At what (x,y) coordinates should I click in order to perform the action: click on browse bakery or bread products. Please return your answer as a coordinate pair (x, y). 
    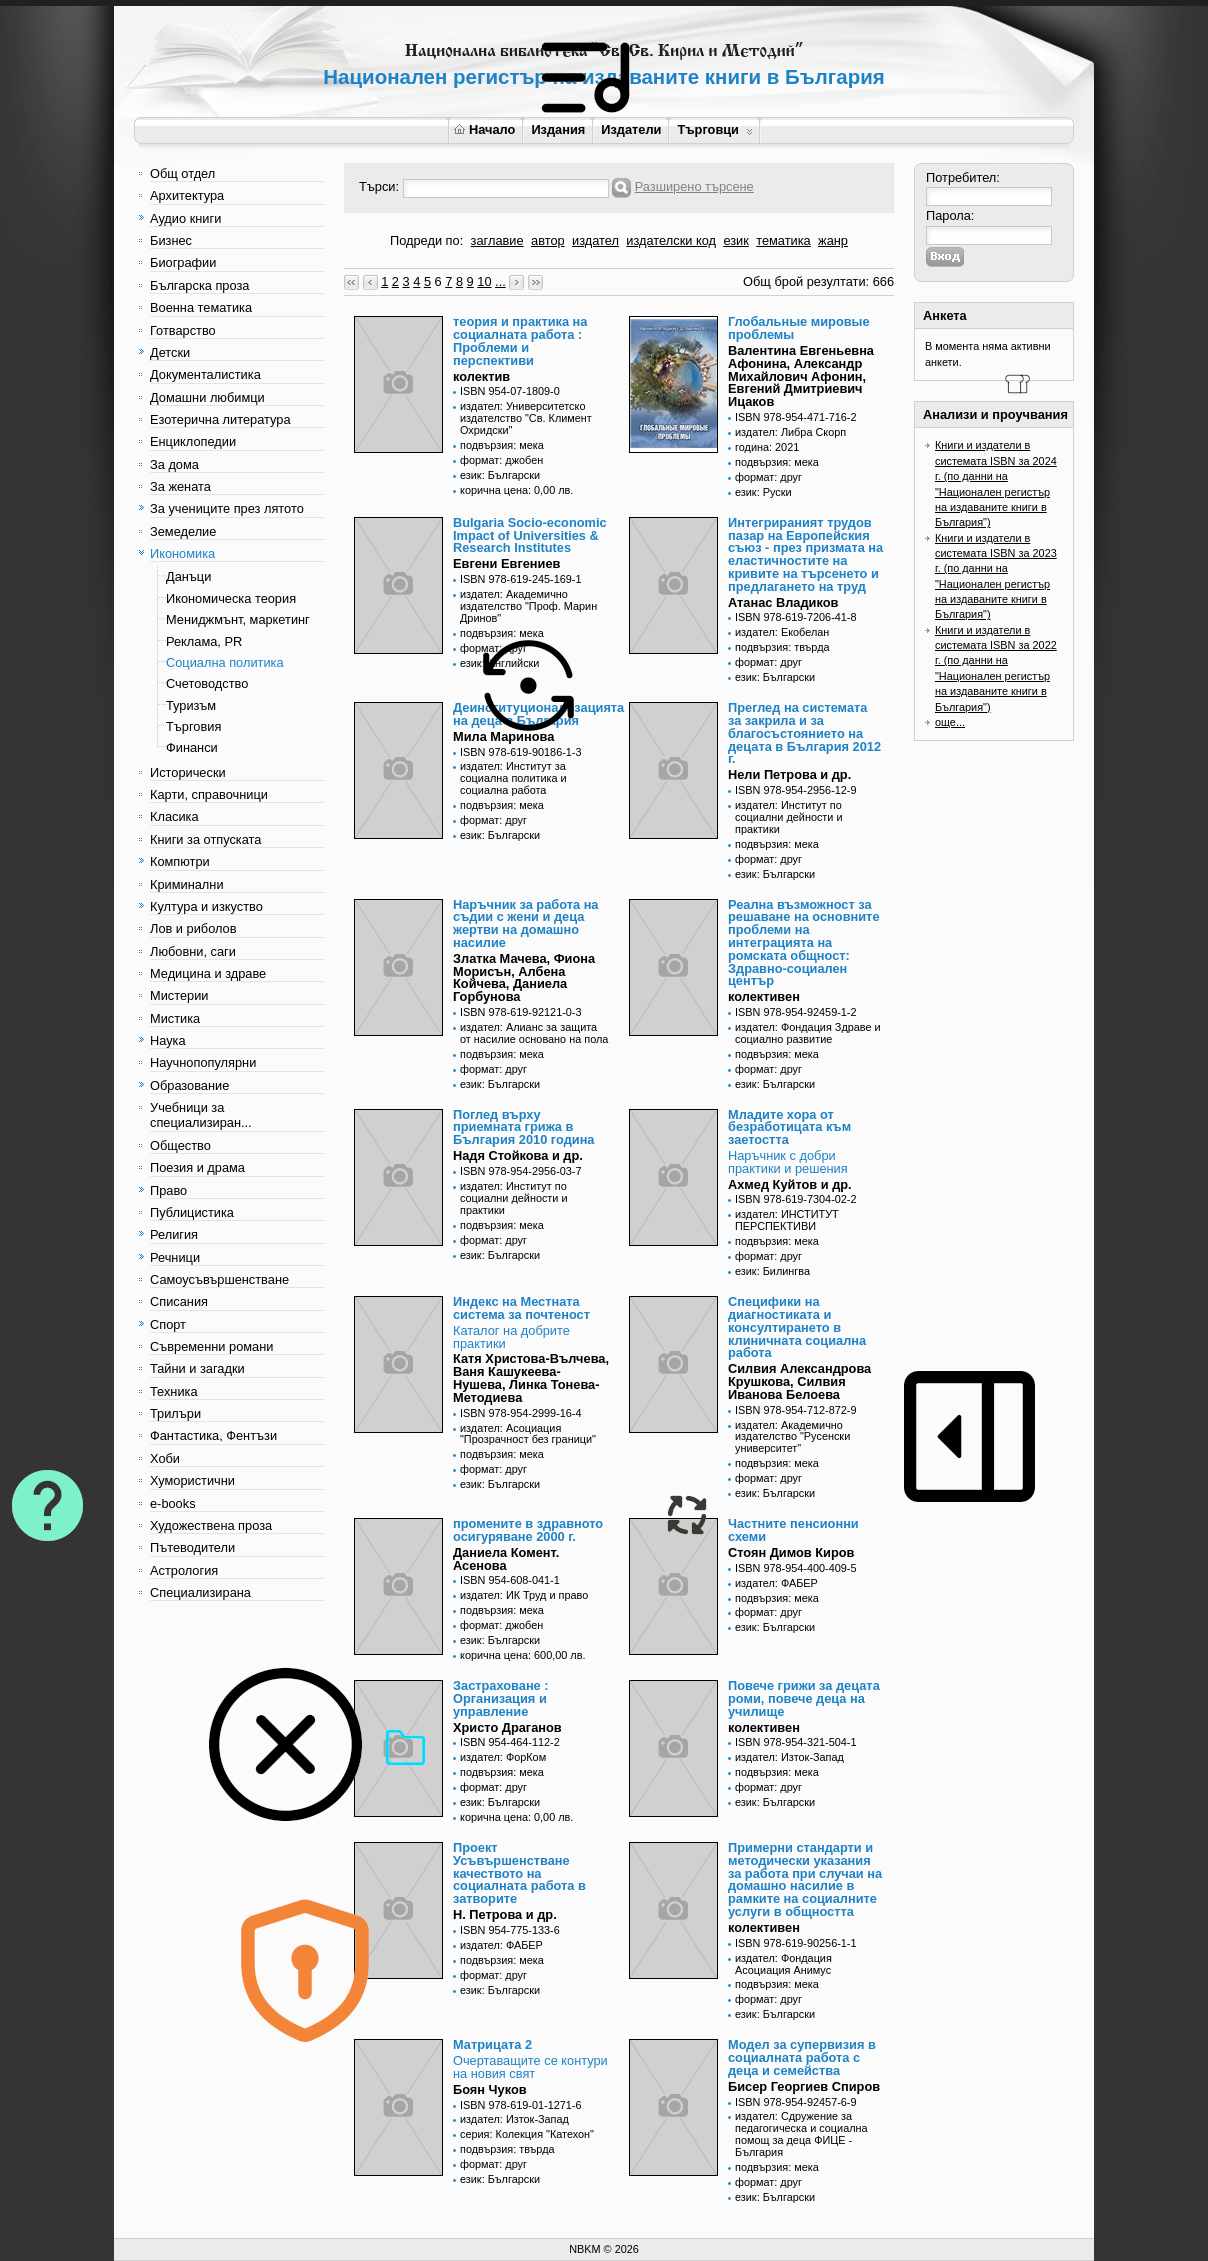
    Looking at the image, I should click on (1018, 384).